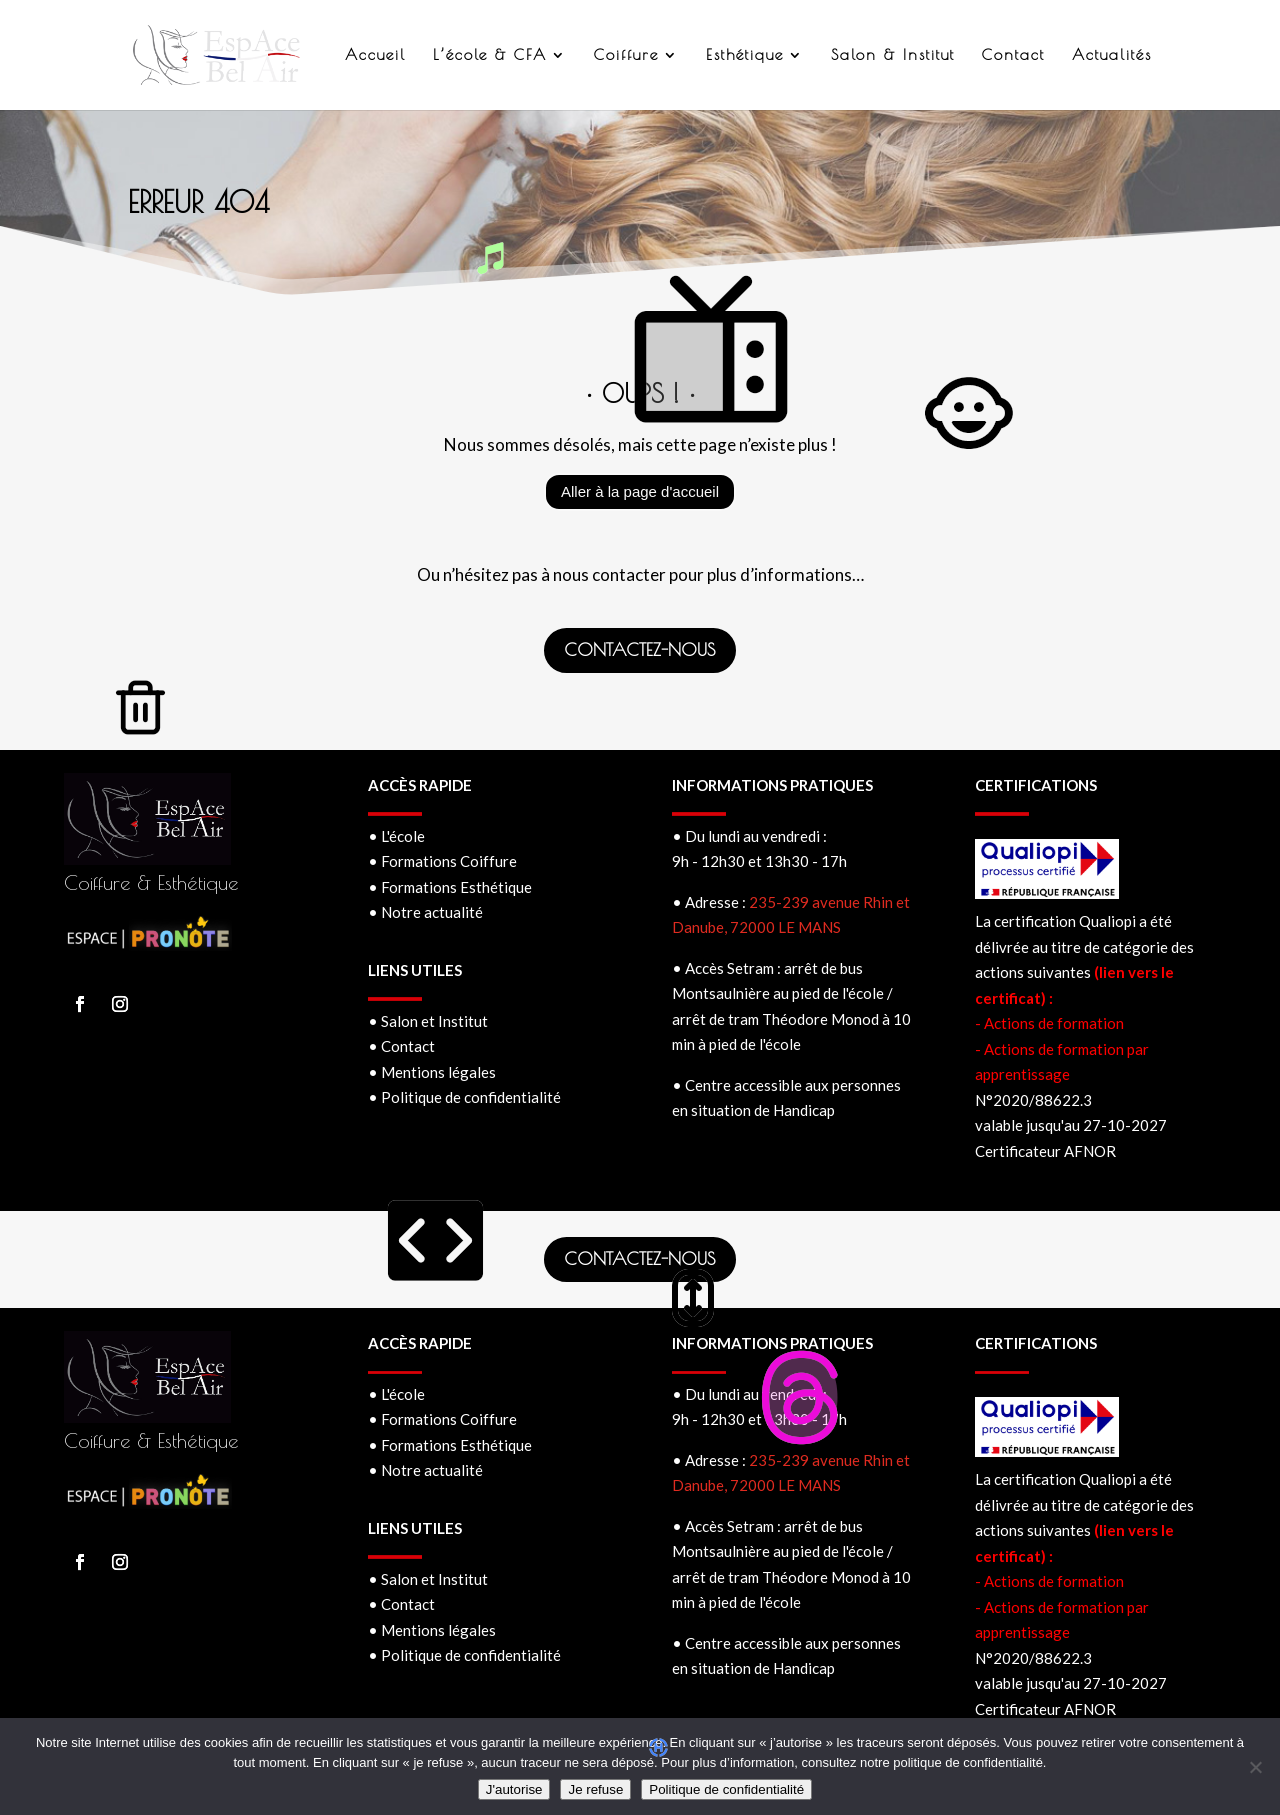 Image resolution: width=1280 pixels, height=1815 pixels. What do you see at coordinates (491, 258) in the screenshot?
I see `access music library or player` at bounding box center [491, 258].